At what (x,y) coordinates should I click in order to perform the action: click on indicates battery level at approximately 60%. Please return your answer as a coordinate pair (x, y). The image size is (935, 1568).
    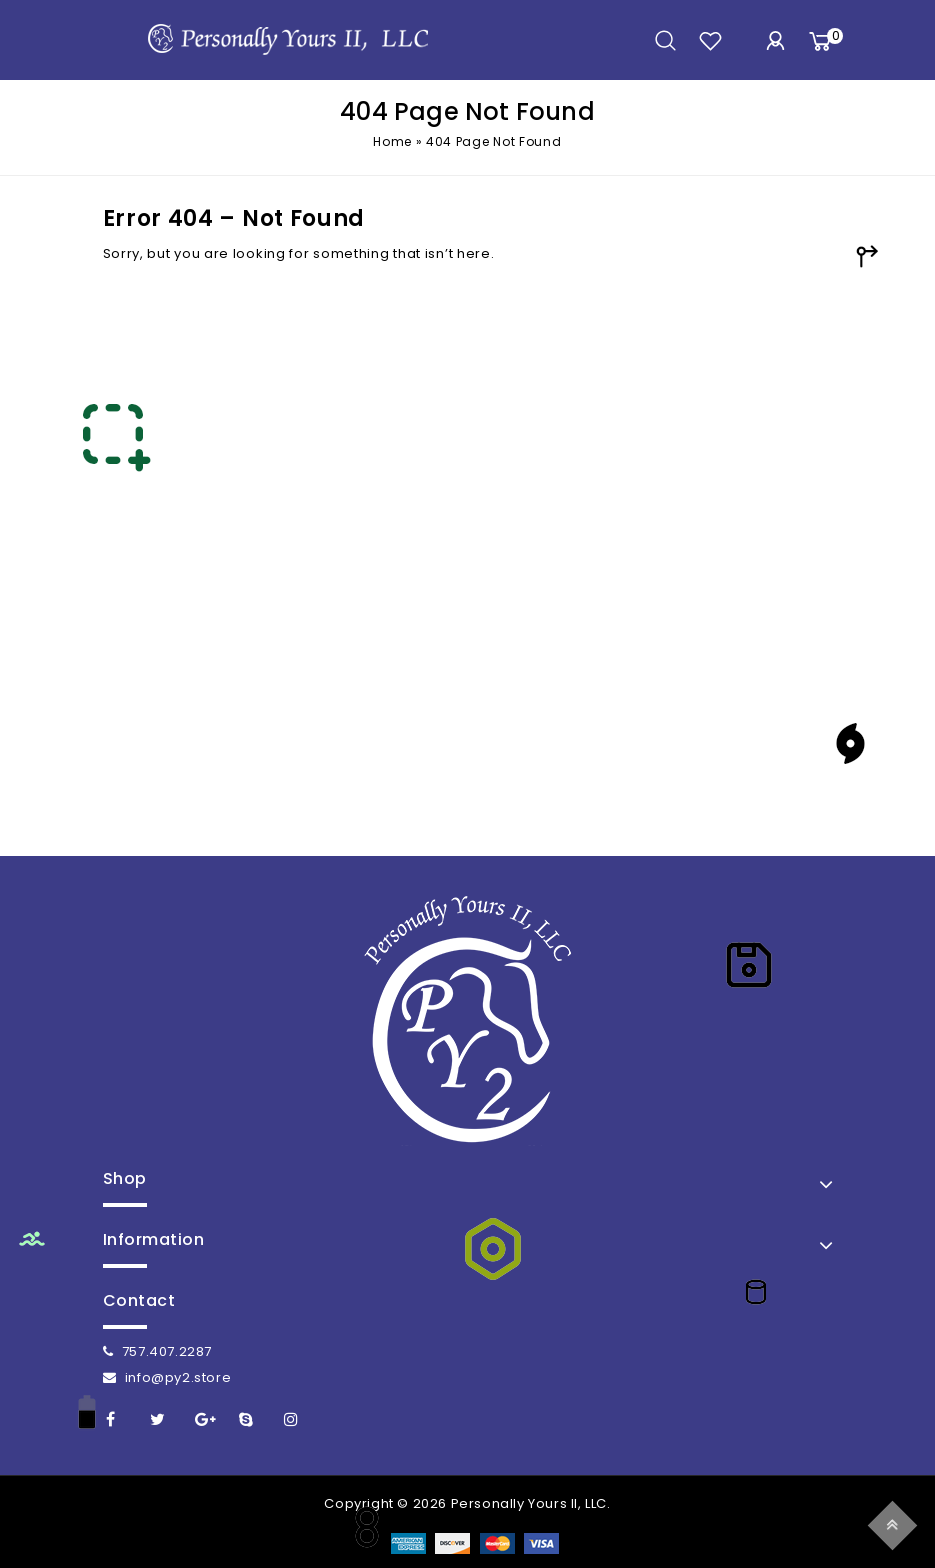
    Looking at the image, I should click on (87, 1412).